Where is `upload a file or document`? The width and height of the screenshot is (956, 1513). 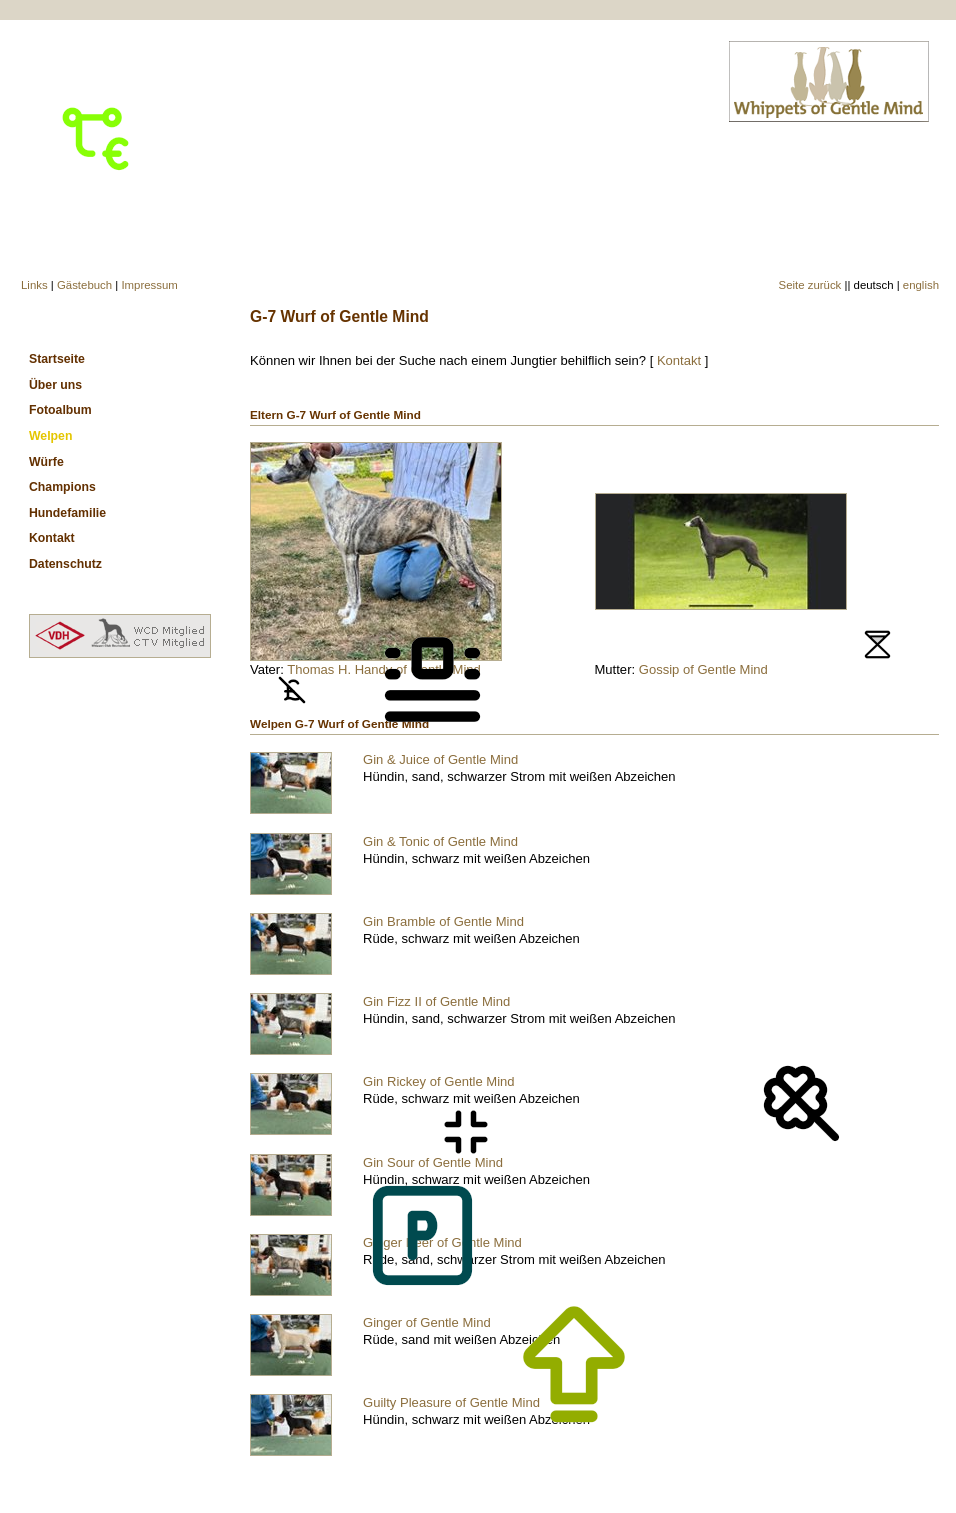
upload a file or document is located at coordinates (574, 1363).